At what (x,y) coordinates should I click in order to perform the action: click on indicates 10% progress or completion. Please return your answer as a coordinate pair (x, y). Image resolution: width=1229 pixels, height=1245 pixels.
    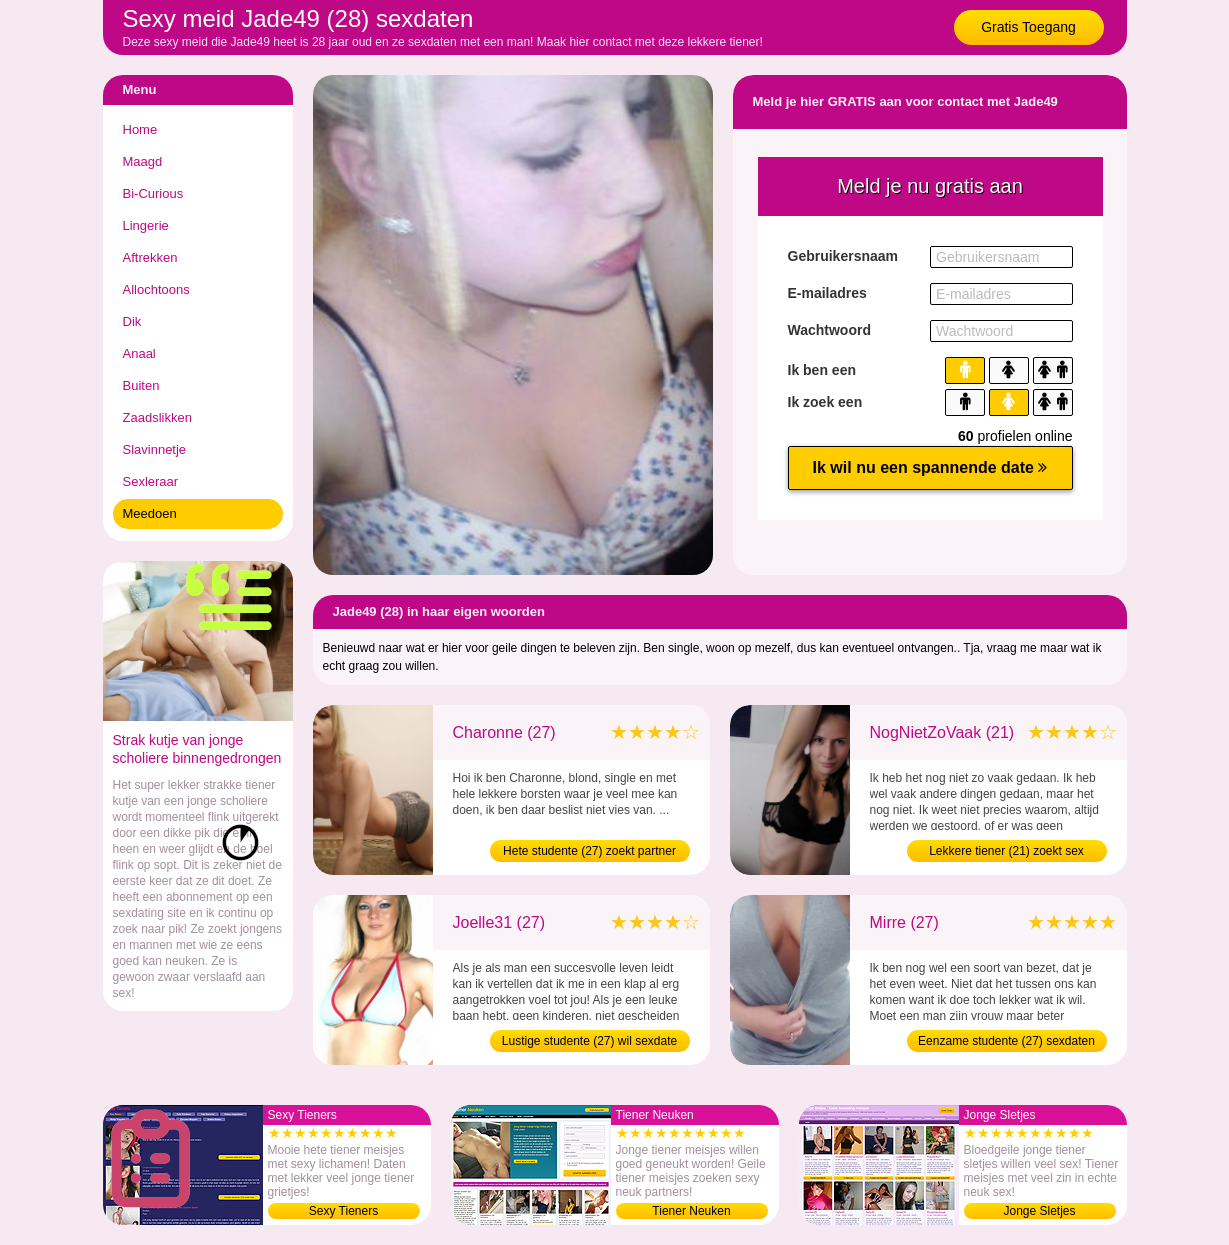
    Looking at the image, I should click on (240, 842).